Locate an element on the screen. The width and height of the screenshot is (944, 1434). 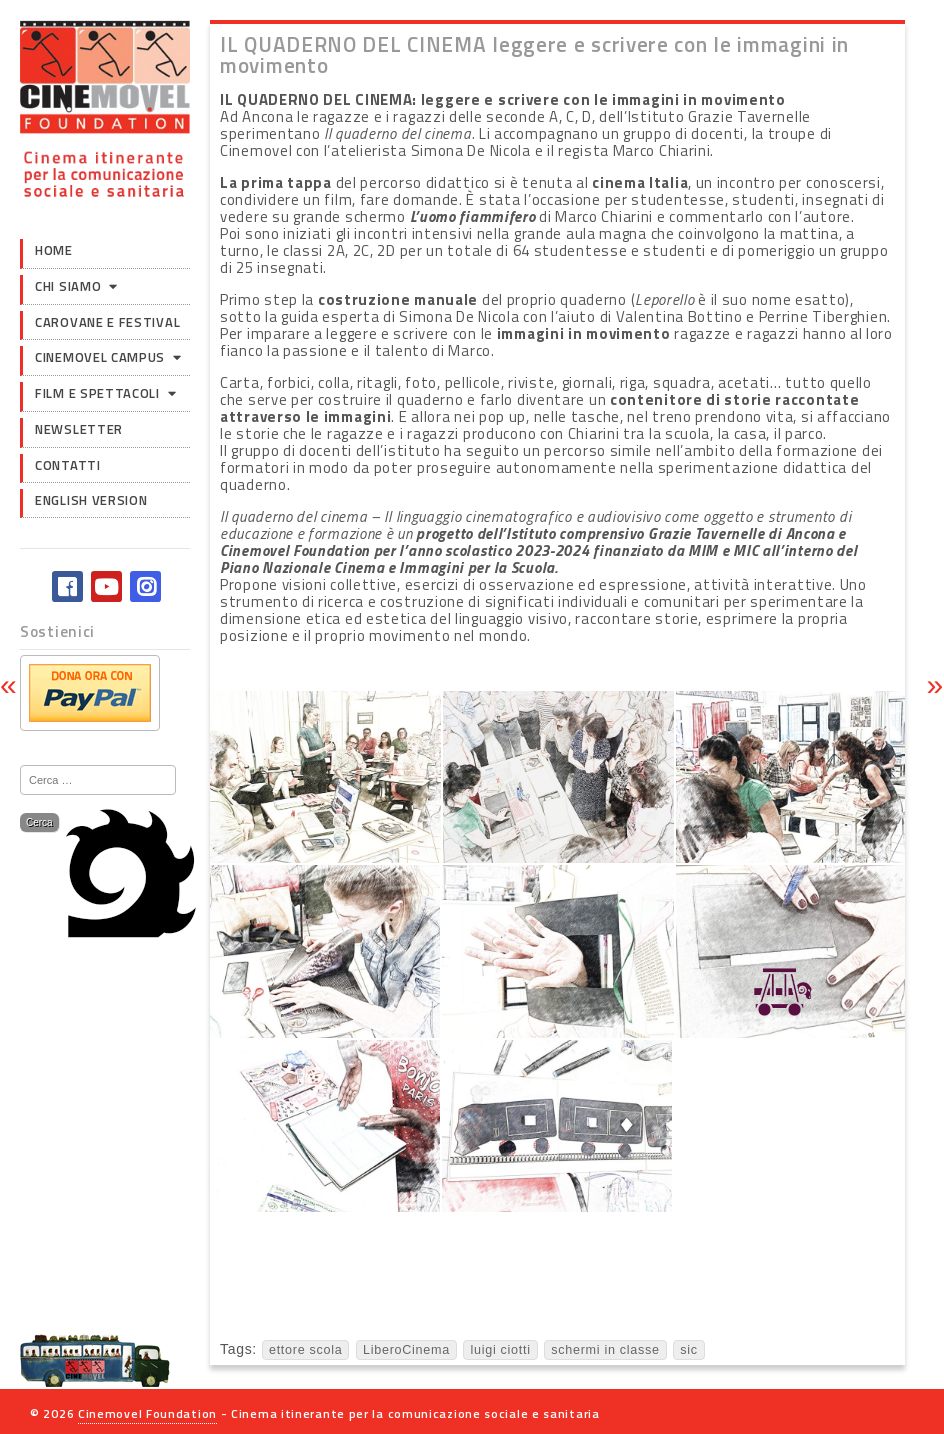
select siege ram unit in strategy game is located at coordinates (783, 992).